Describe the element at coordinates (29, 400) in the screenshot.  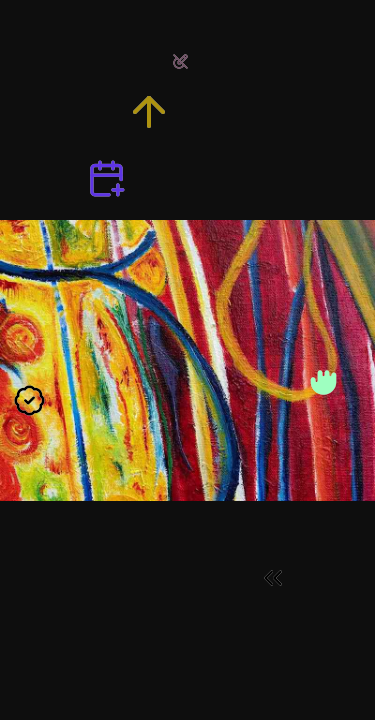
I see `indicates a verified account or profile` at that location.